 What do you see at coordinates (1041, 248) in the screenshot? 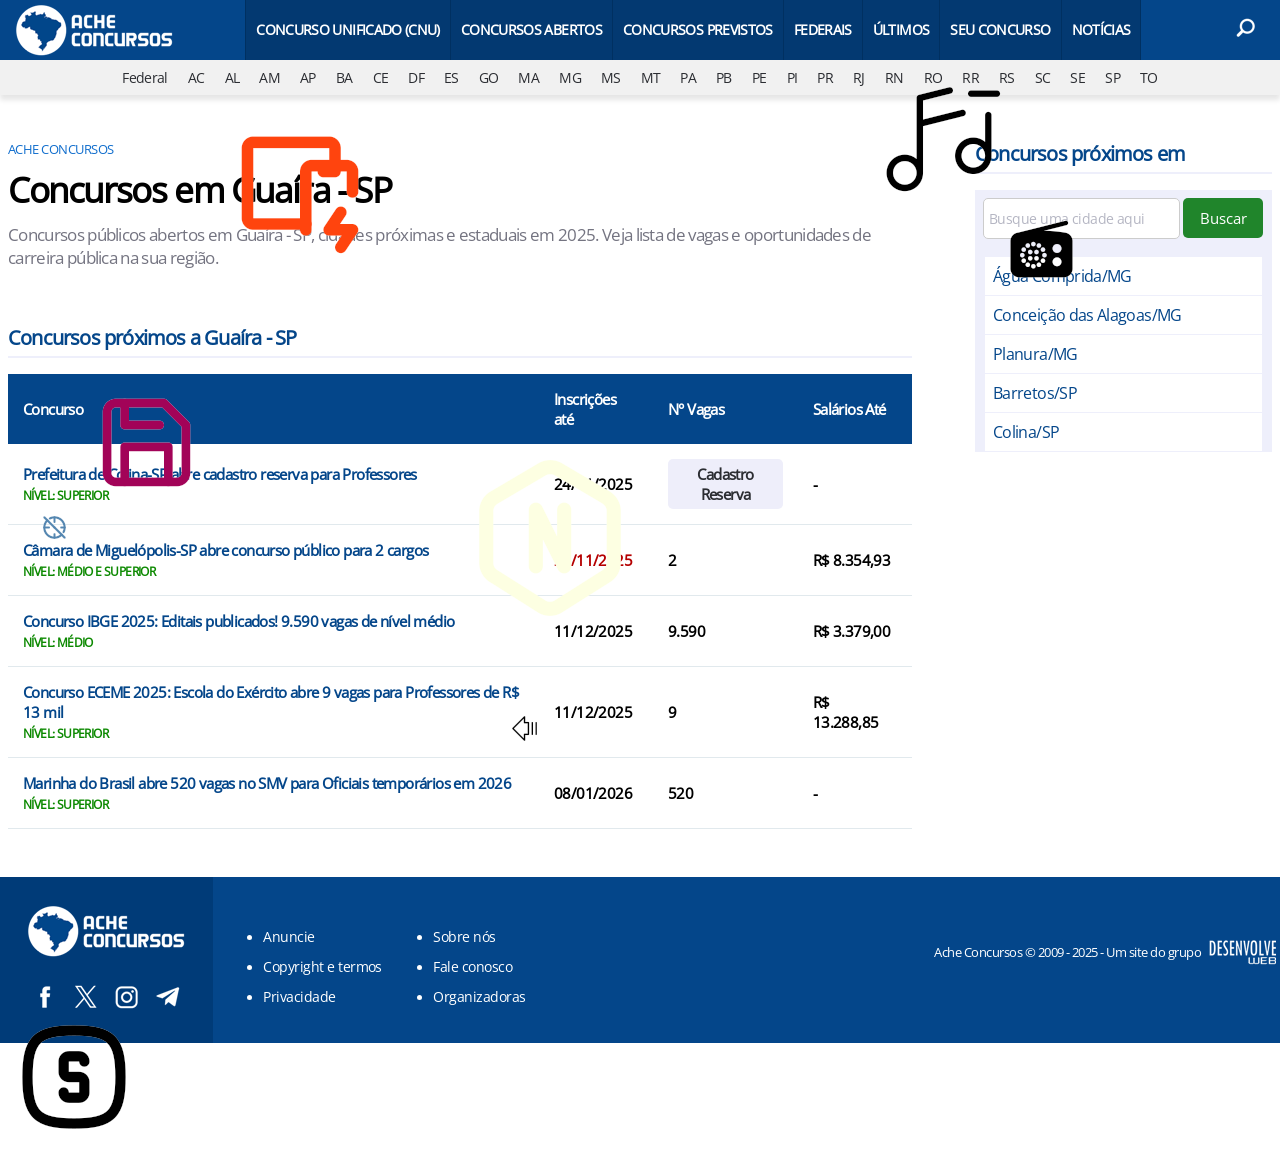
I see `open radio or audio streaming` at bounding box center [1041, 248].